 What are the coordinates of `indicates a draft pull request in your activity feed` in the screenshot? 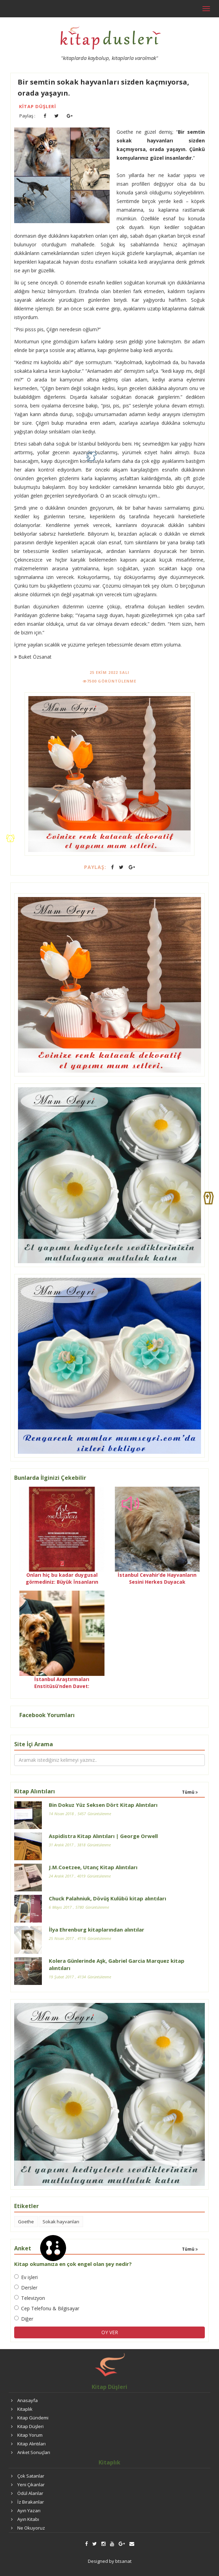 It's located at (53, 2248).